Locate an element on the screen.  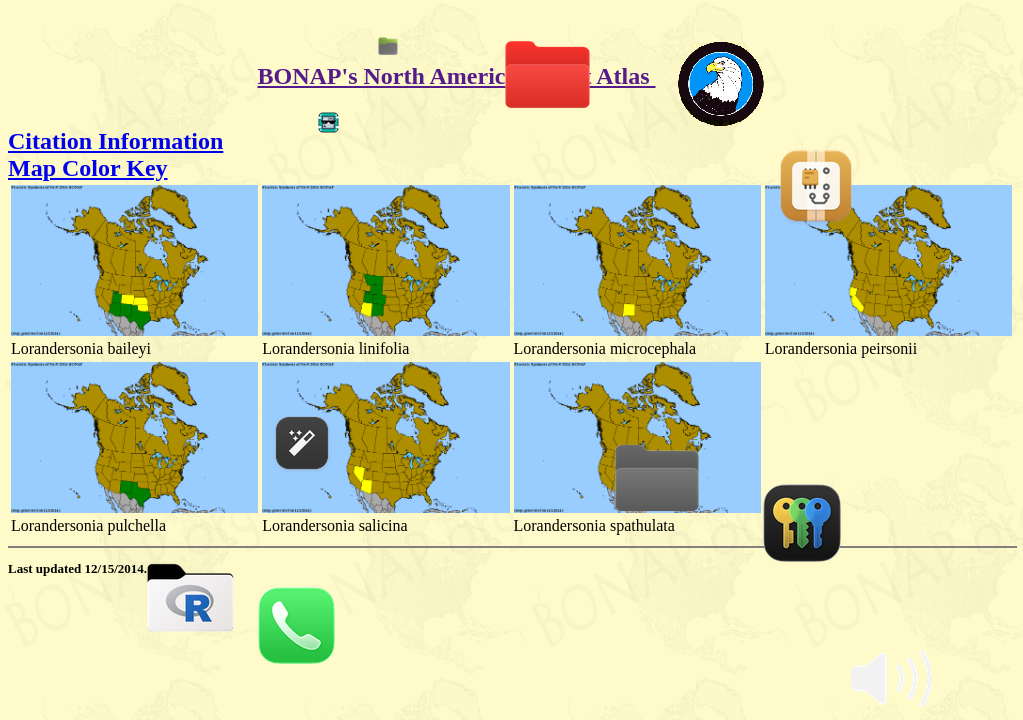
access visual effects and animation settings is located at coordinates (302, 444).